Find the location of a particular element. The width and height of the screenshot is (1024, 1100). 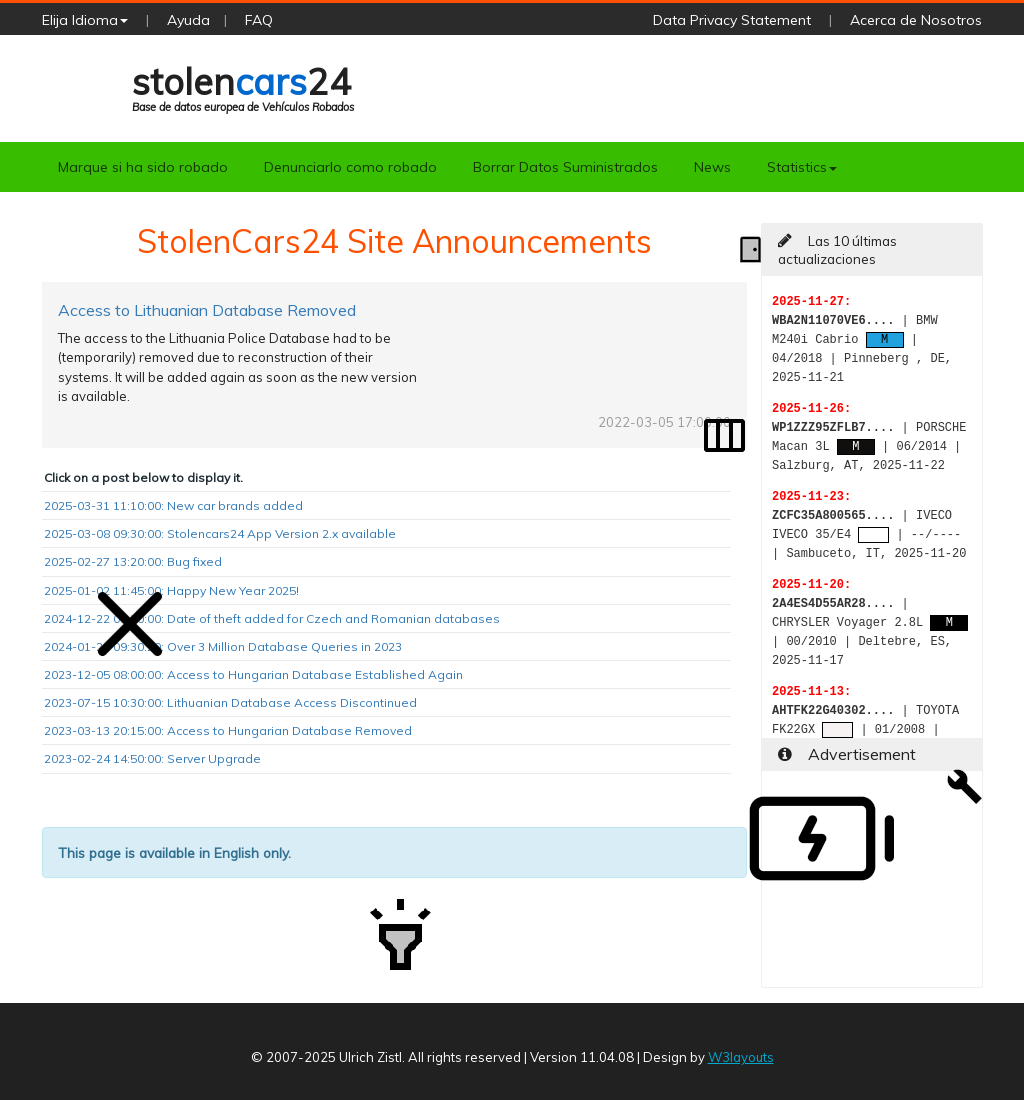

access door sensor settings is located at coordinates (750, 249).